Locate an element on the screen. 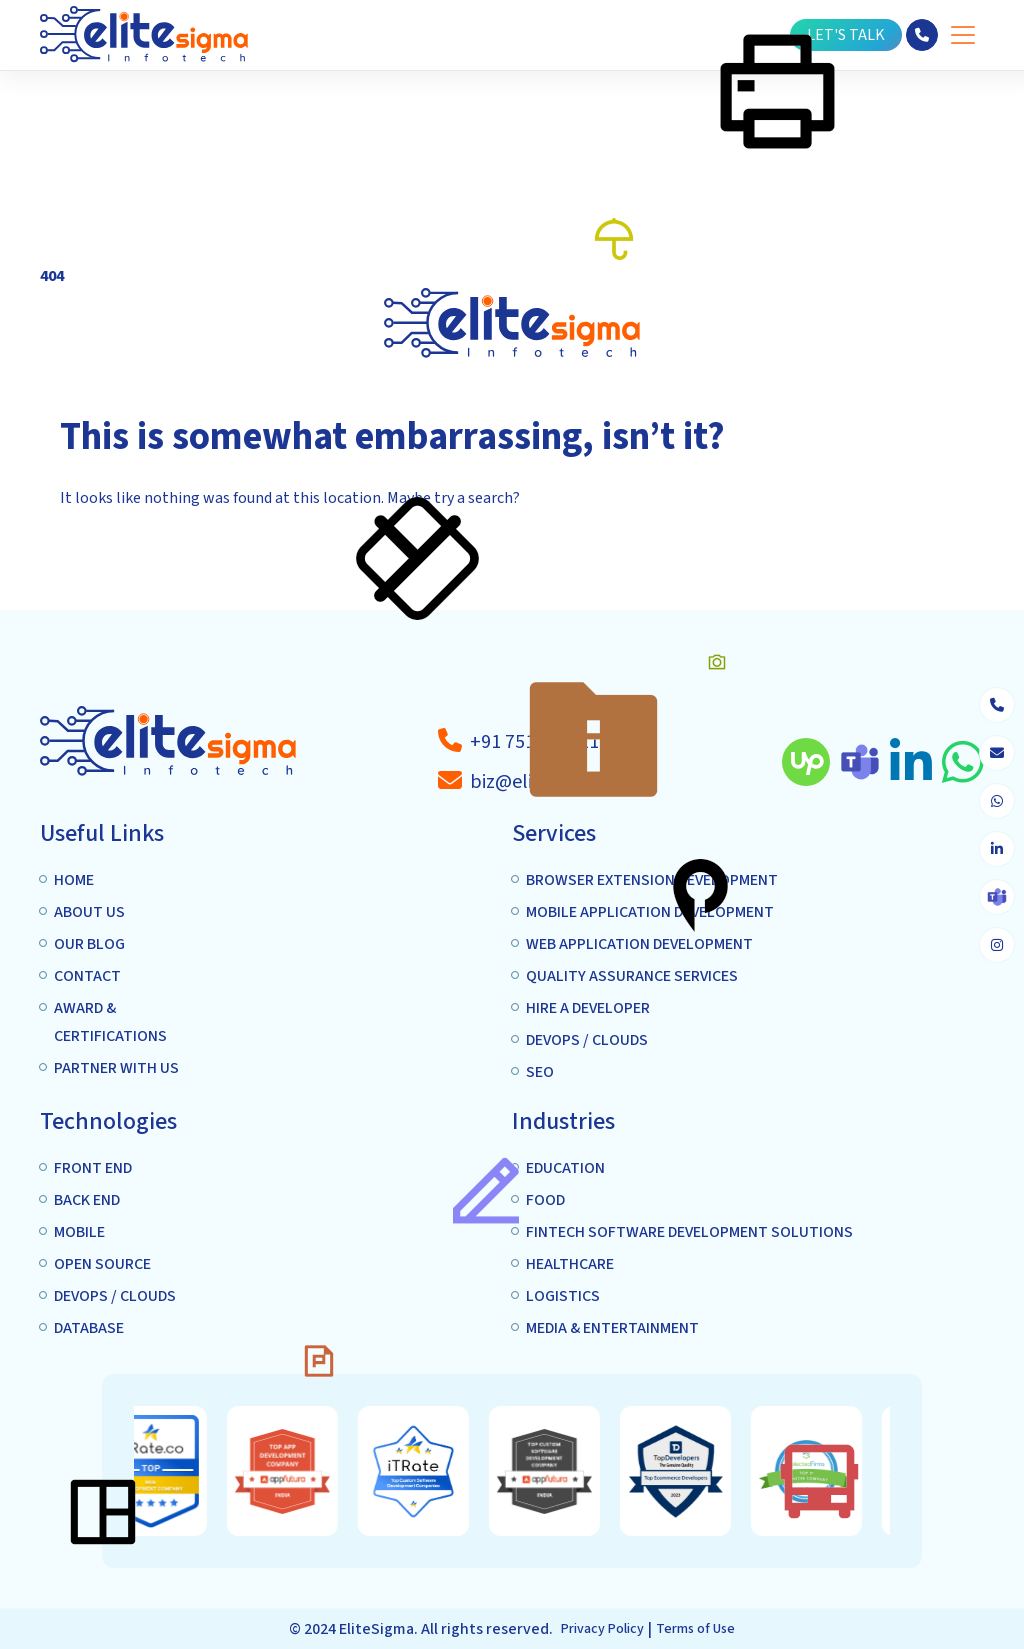  take a photo is located at coordinates (717, 662).